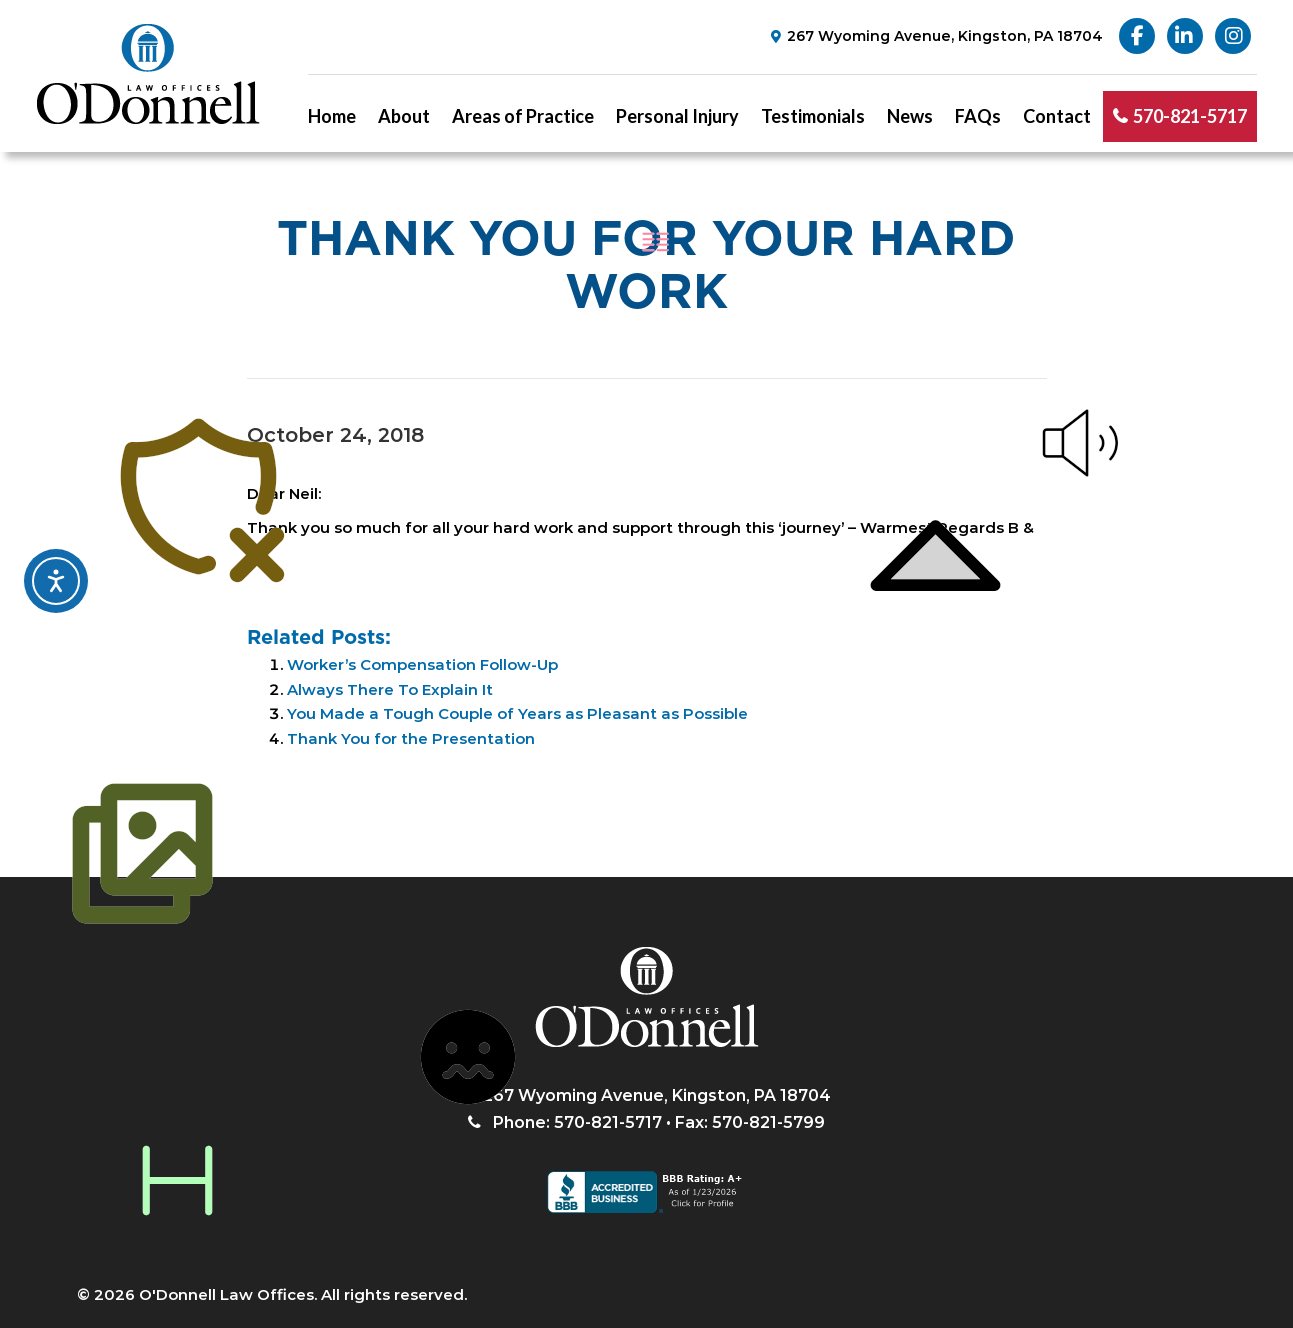 This screenshot has height=1328, width=1293. I want to click on indicates a nervous or anxious status, so click(468, 1057).